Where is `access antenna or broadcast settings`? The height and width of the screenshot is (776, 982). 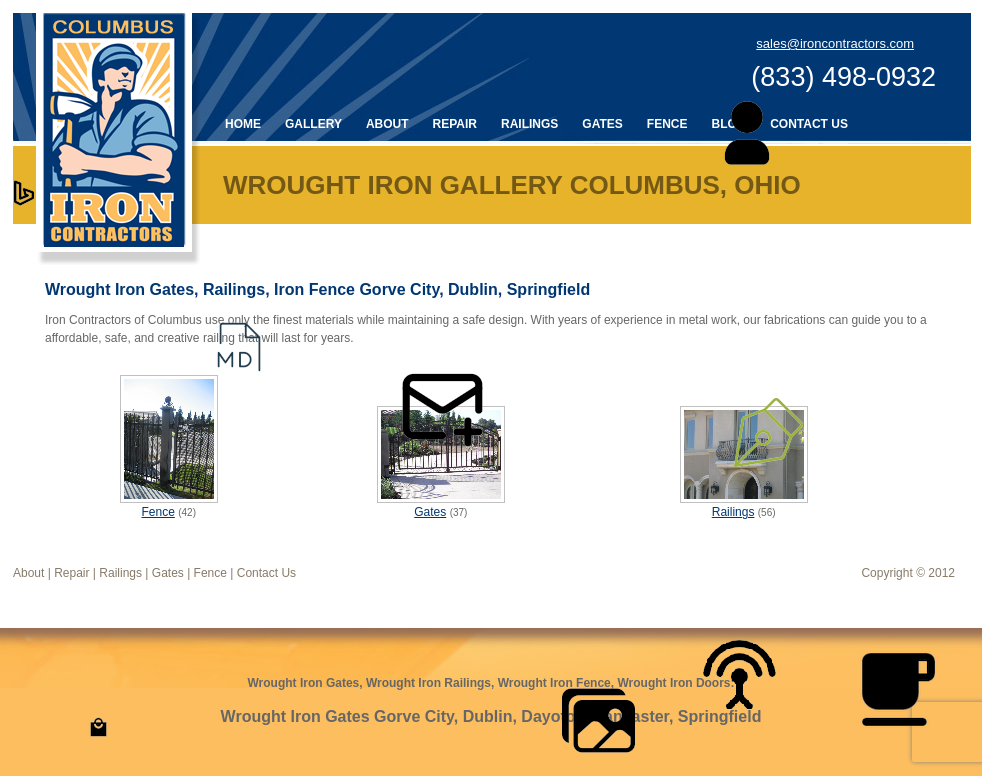 access antenna or broadcast settings is located at coordinates (739, 676).